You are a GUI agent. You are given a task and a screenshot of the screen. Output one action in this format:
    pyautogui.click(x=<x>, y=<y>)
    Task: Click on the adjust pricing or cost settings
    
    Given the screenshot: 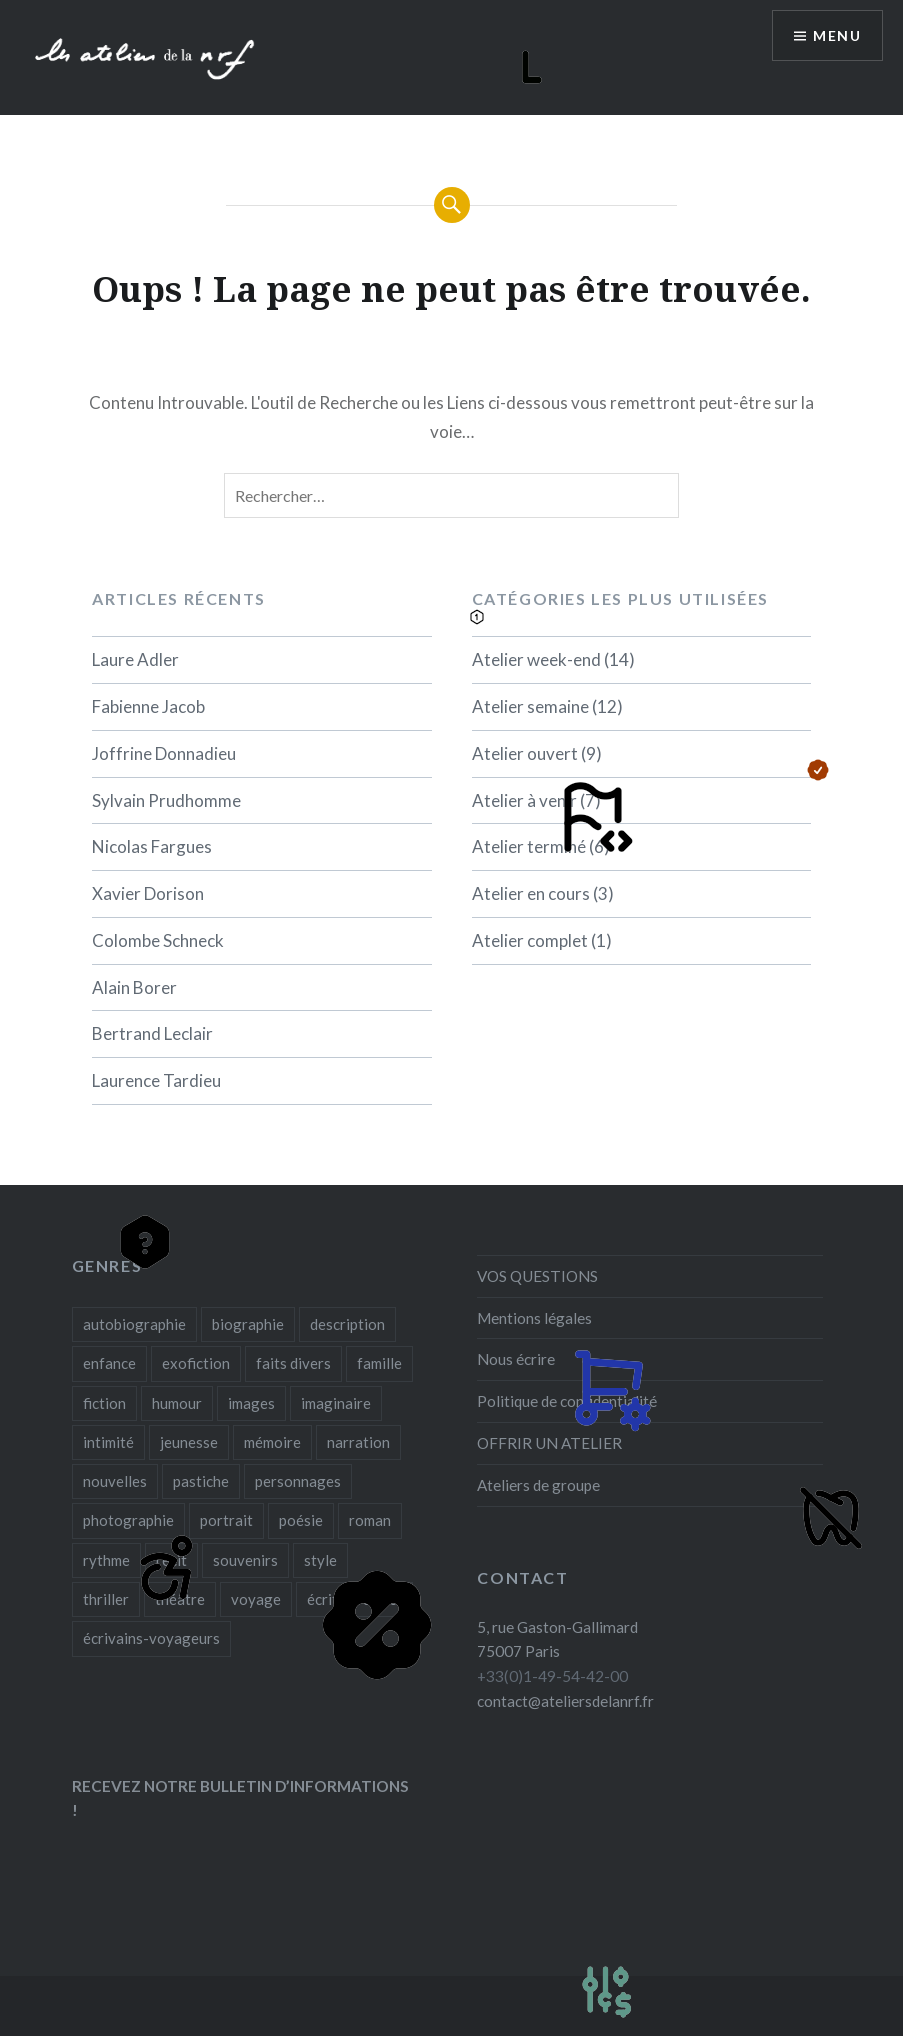 What is the action you would take?
    pyautogui.click(x=605, y=1989)
    